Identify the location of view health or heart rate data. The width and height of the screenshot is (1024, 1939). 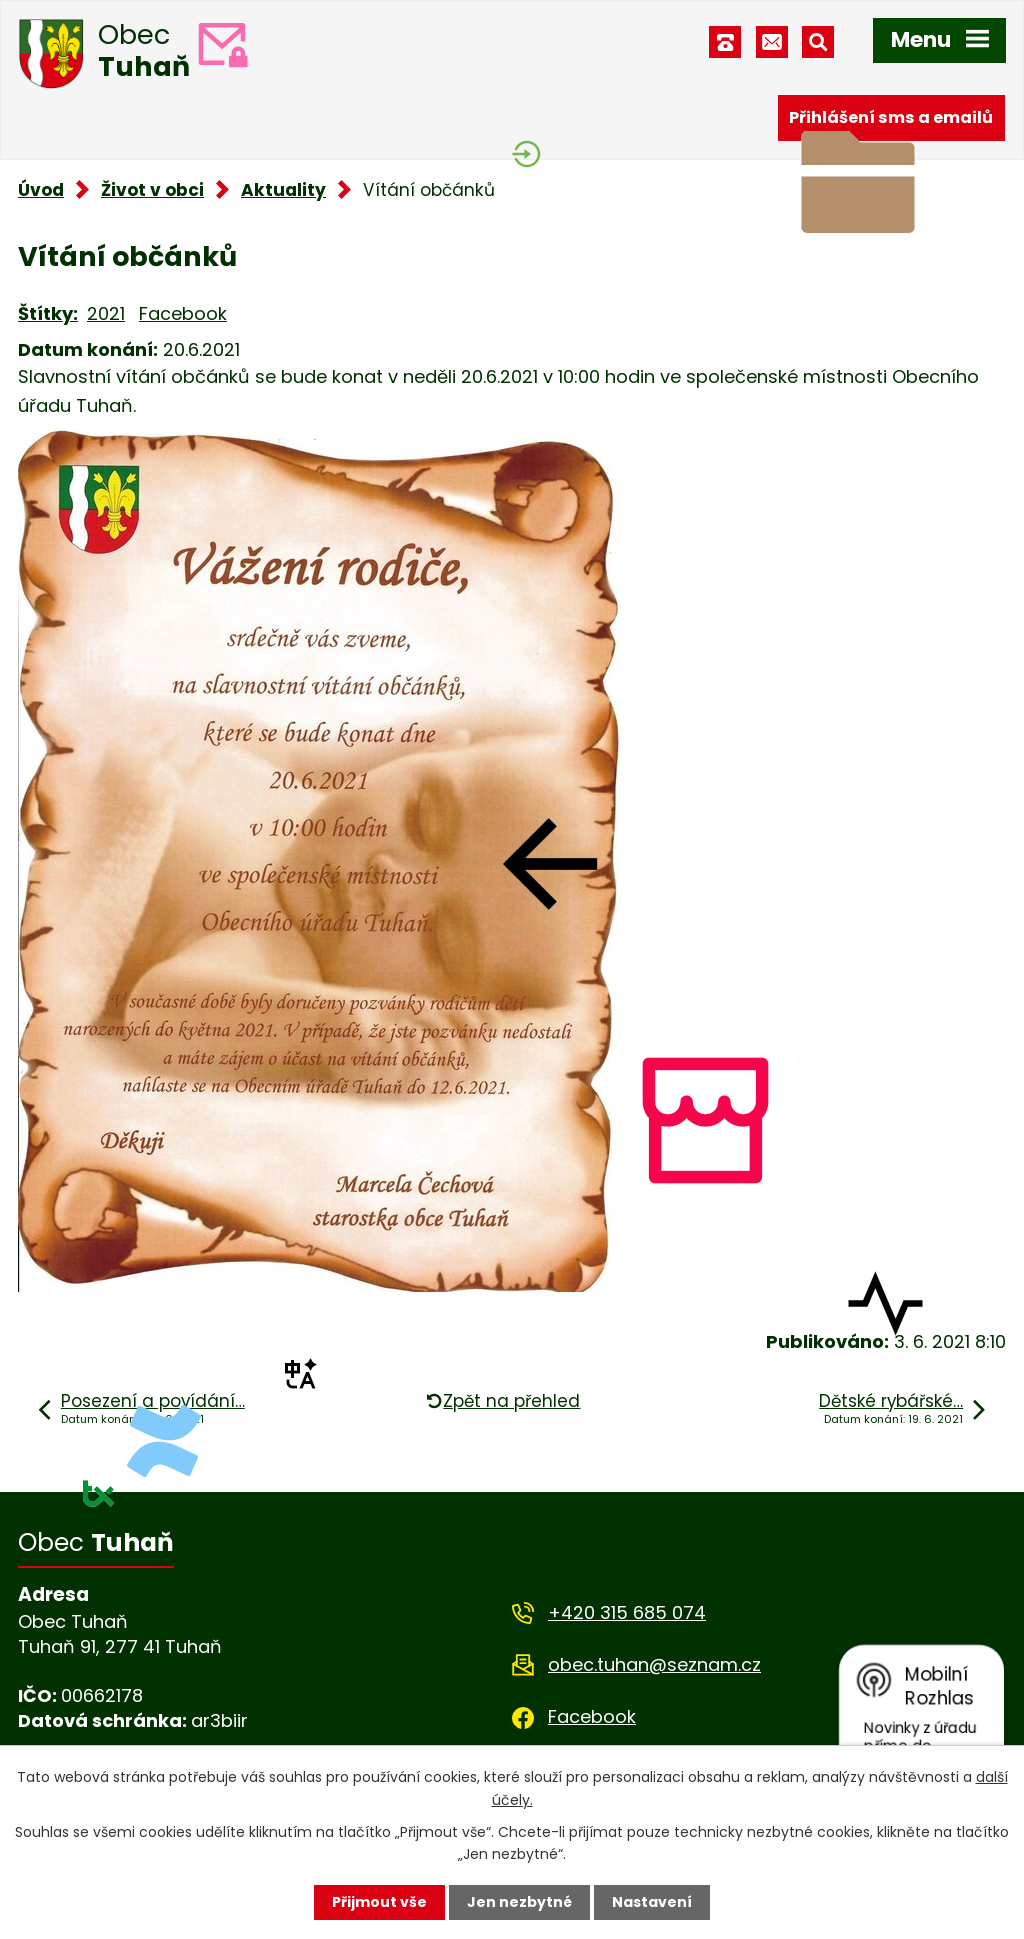
(885, 1303).